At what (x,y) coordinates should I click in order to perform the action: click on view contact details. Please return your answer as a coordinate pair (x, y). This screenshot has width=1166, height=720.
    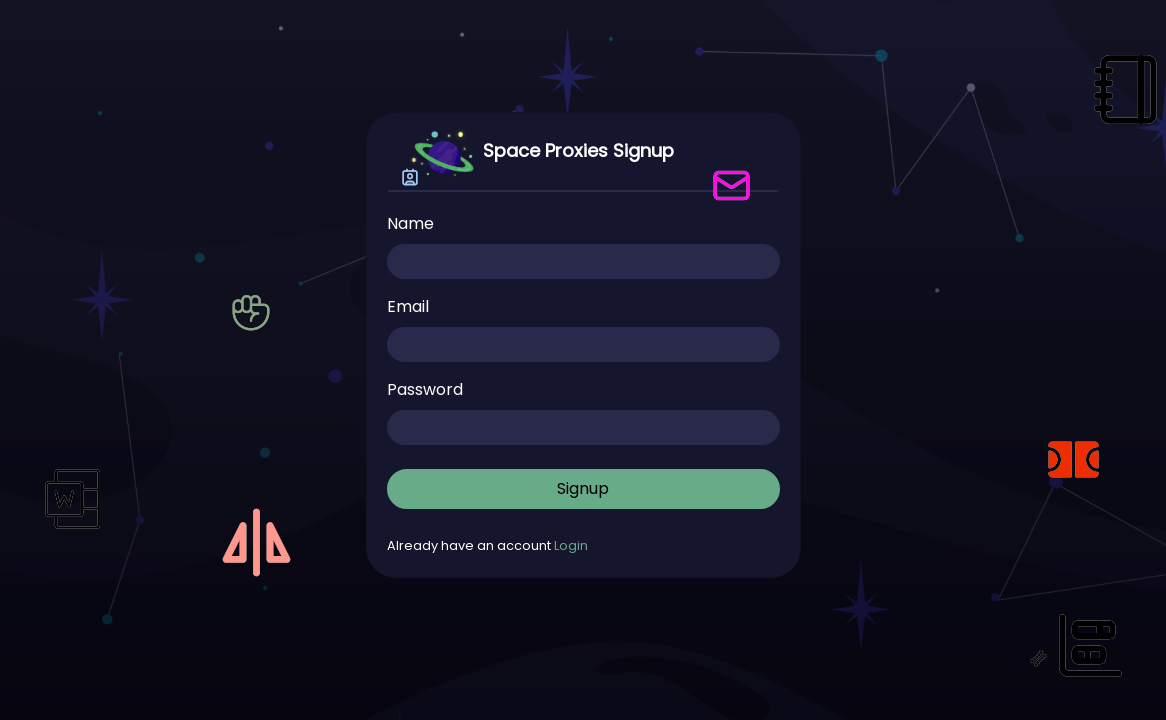
    Looking at the image, I should click on (410, 177).